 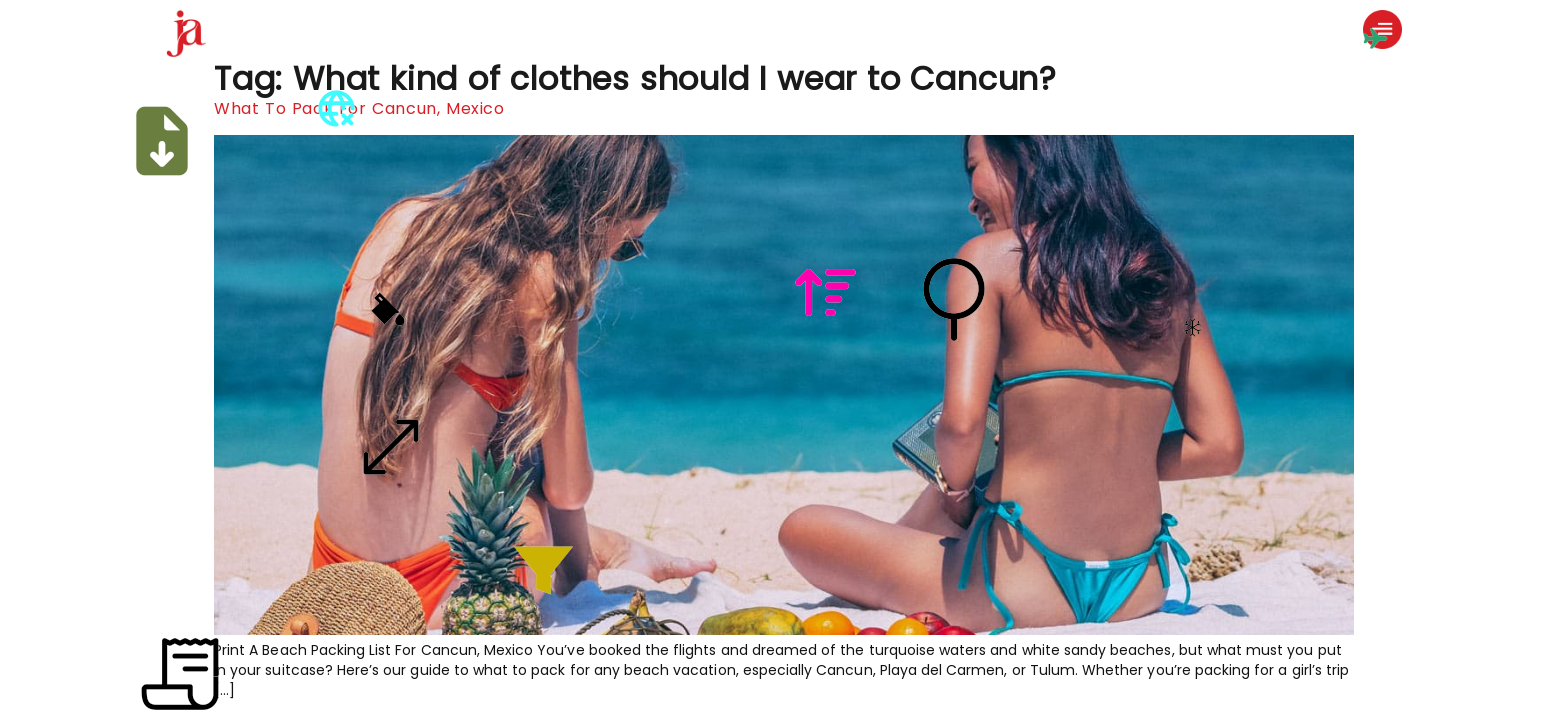 I want to click on toggle cooling or air conditioning mode, so click(x=1192, y=327).